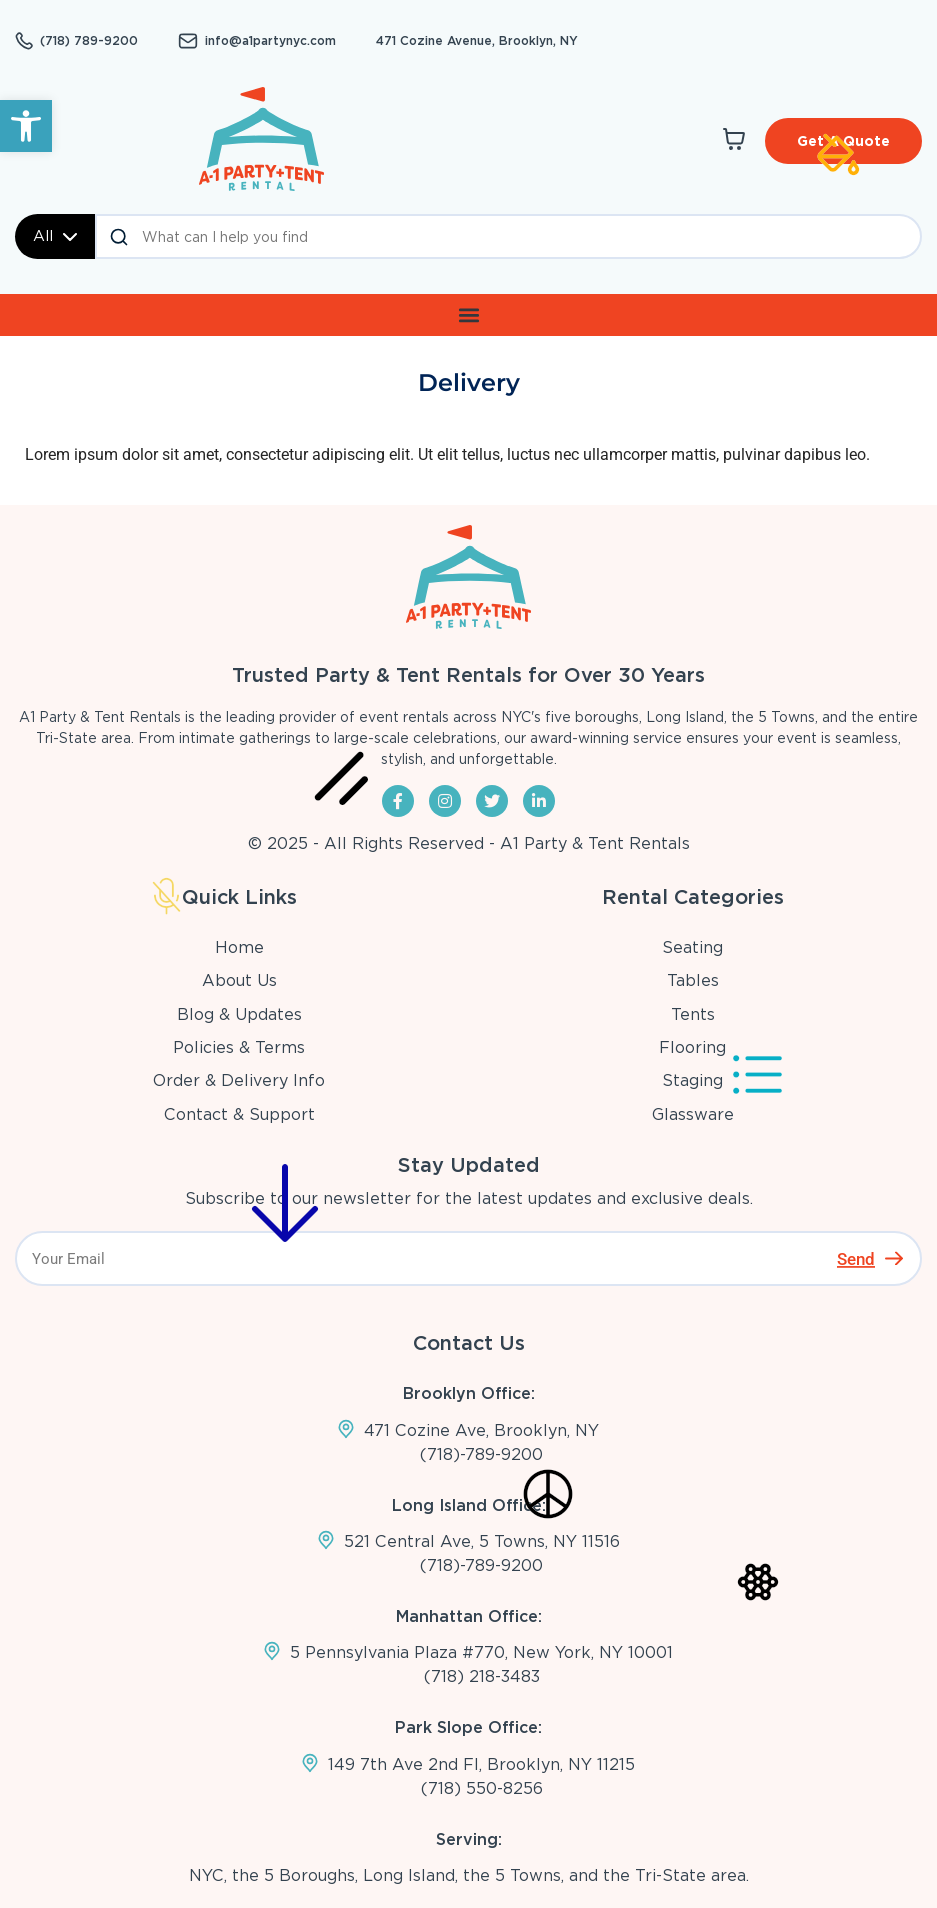 The width and height of the screenshot is (937, 1908). What do you see at coordinates (757, 1074) in the screenshot?
I see `view items in a bulleted list format` at bounding box center [757, 1074].